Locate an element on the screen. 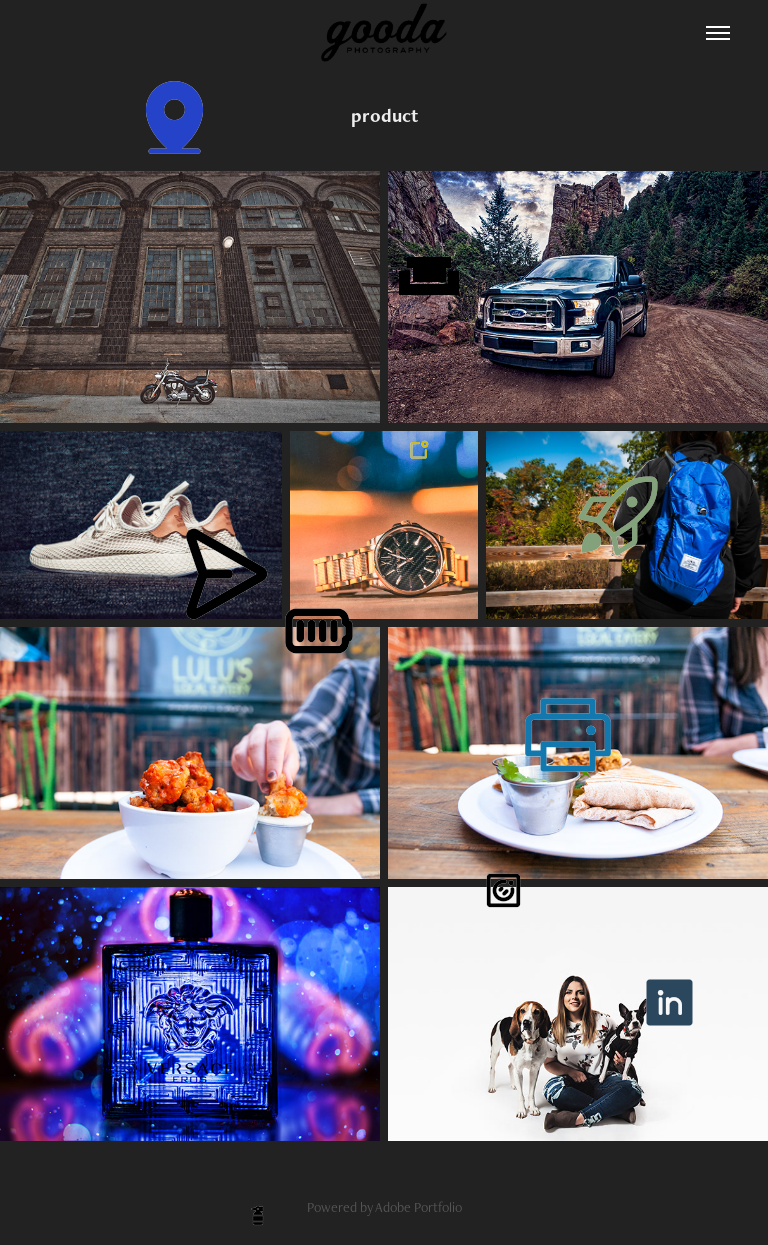  view weekend or leisure activities is located at coordinates (429, 276).